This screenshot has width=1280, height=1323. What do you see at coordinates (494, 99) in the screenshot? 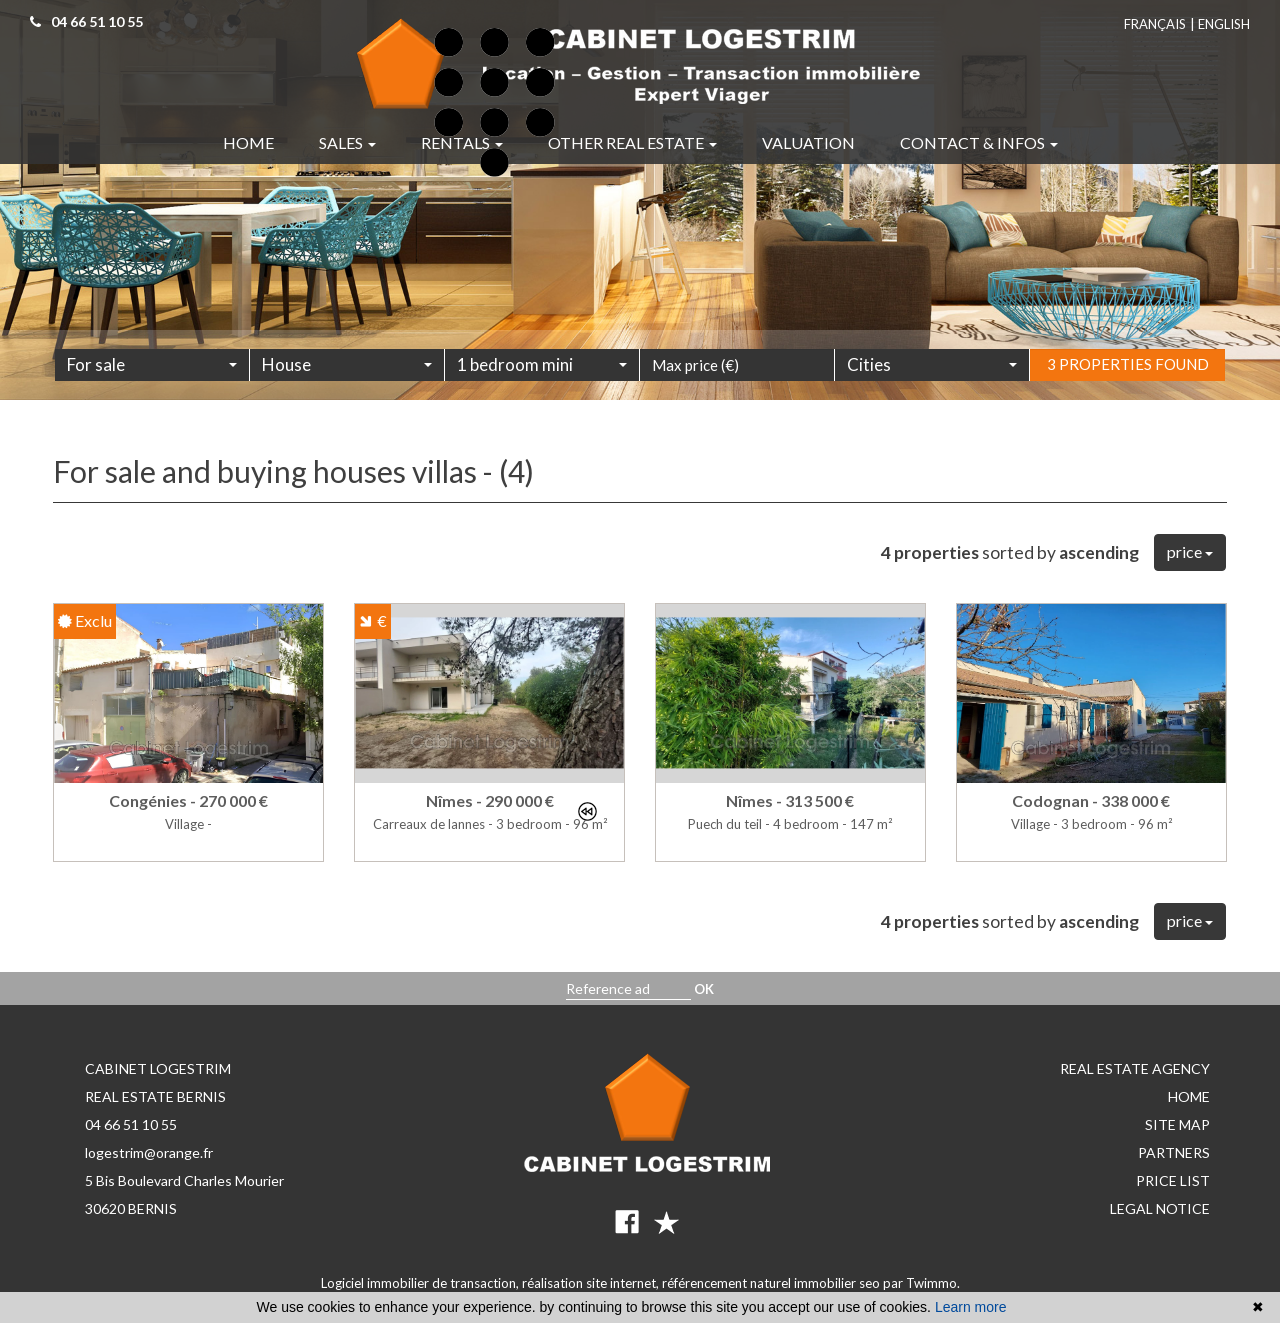
I see `open numeric keypad for input` at bounding box center [494, 99].